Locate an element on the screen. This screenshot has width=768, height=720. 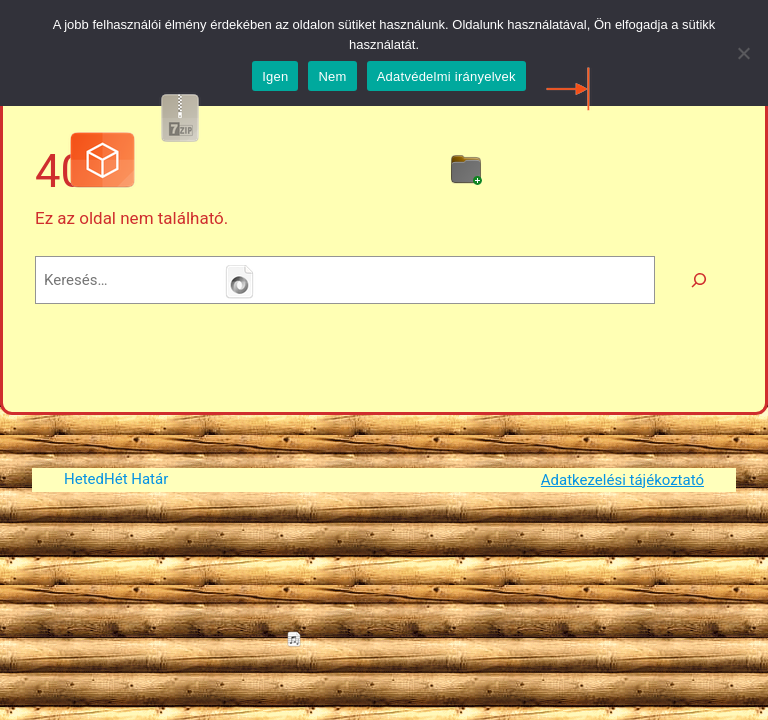
create a new folder is located at coordinates (466, 169).